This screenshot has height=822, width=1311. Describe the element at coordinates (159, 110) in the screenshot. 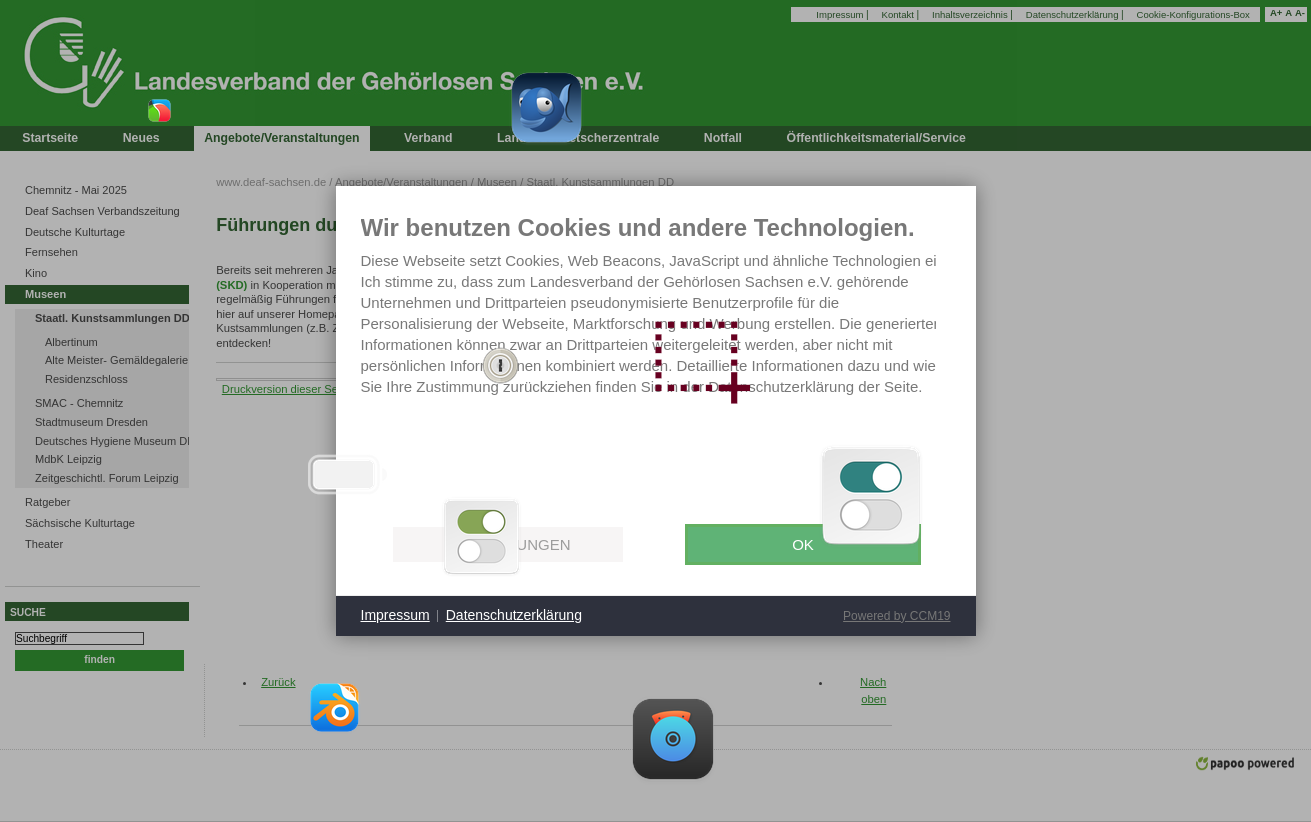

I see `open reaper digital audio workstation` at that location.